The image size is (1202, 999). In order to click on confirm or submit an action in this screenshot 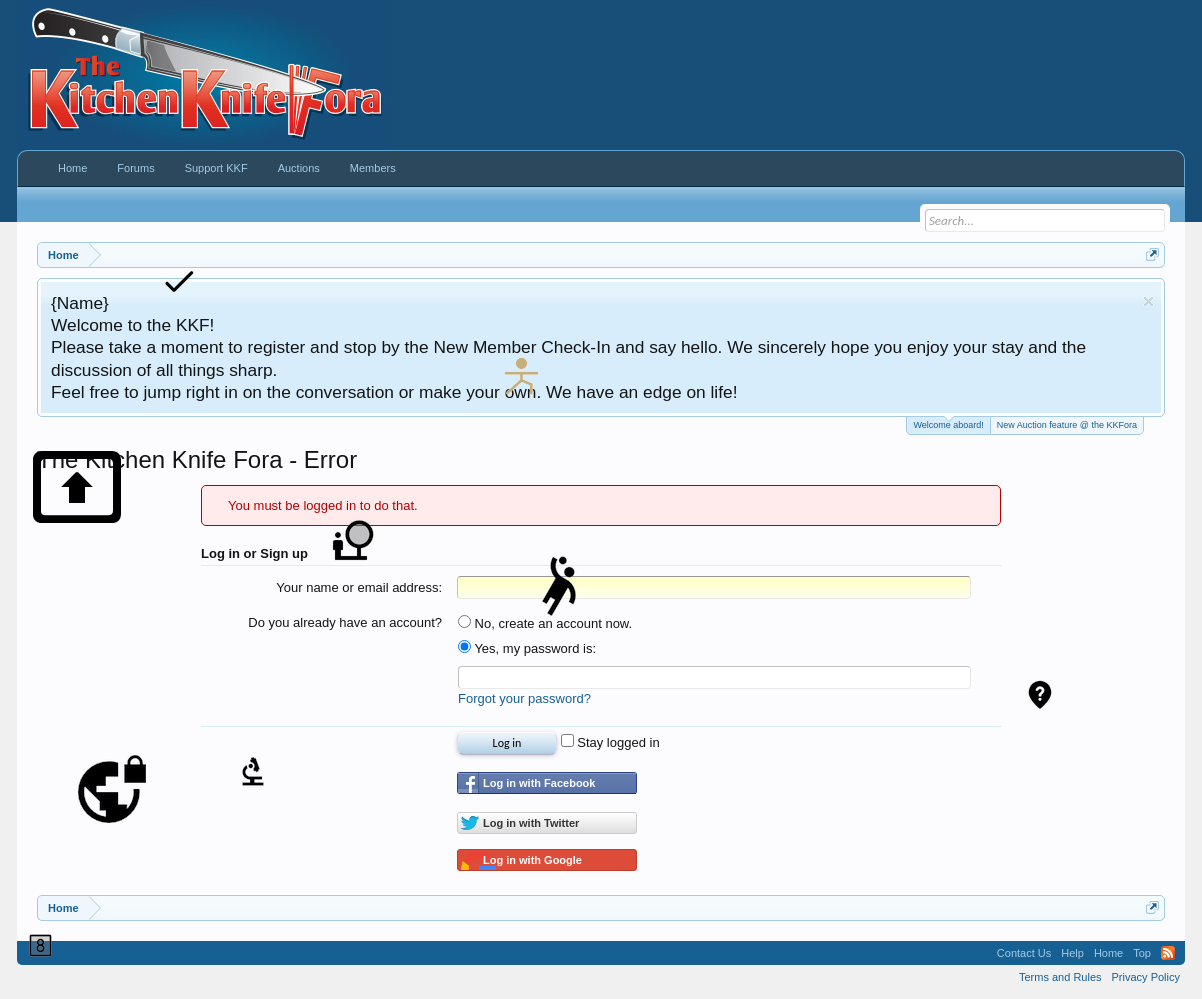, I will do `click(179, 281)`.